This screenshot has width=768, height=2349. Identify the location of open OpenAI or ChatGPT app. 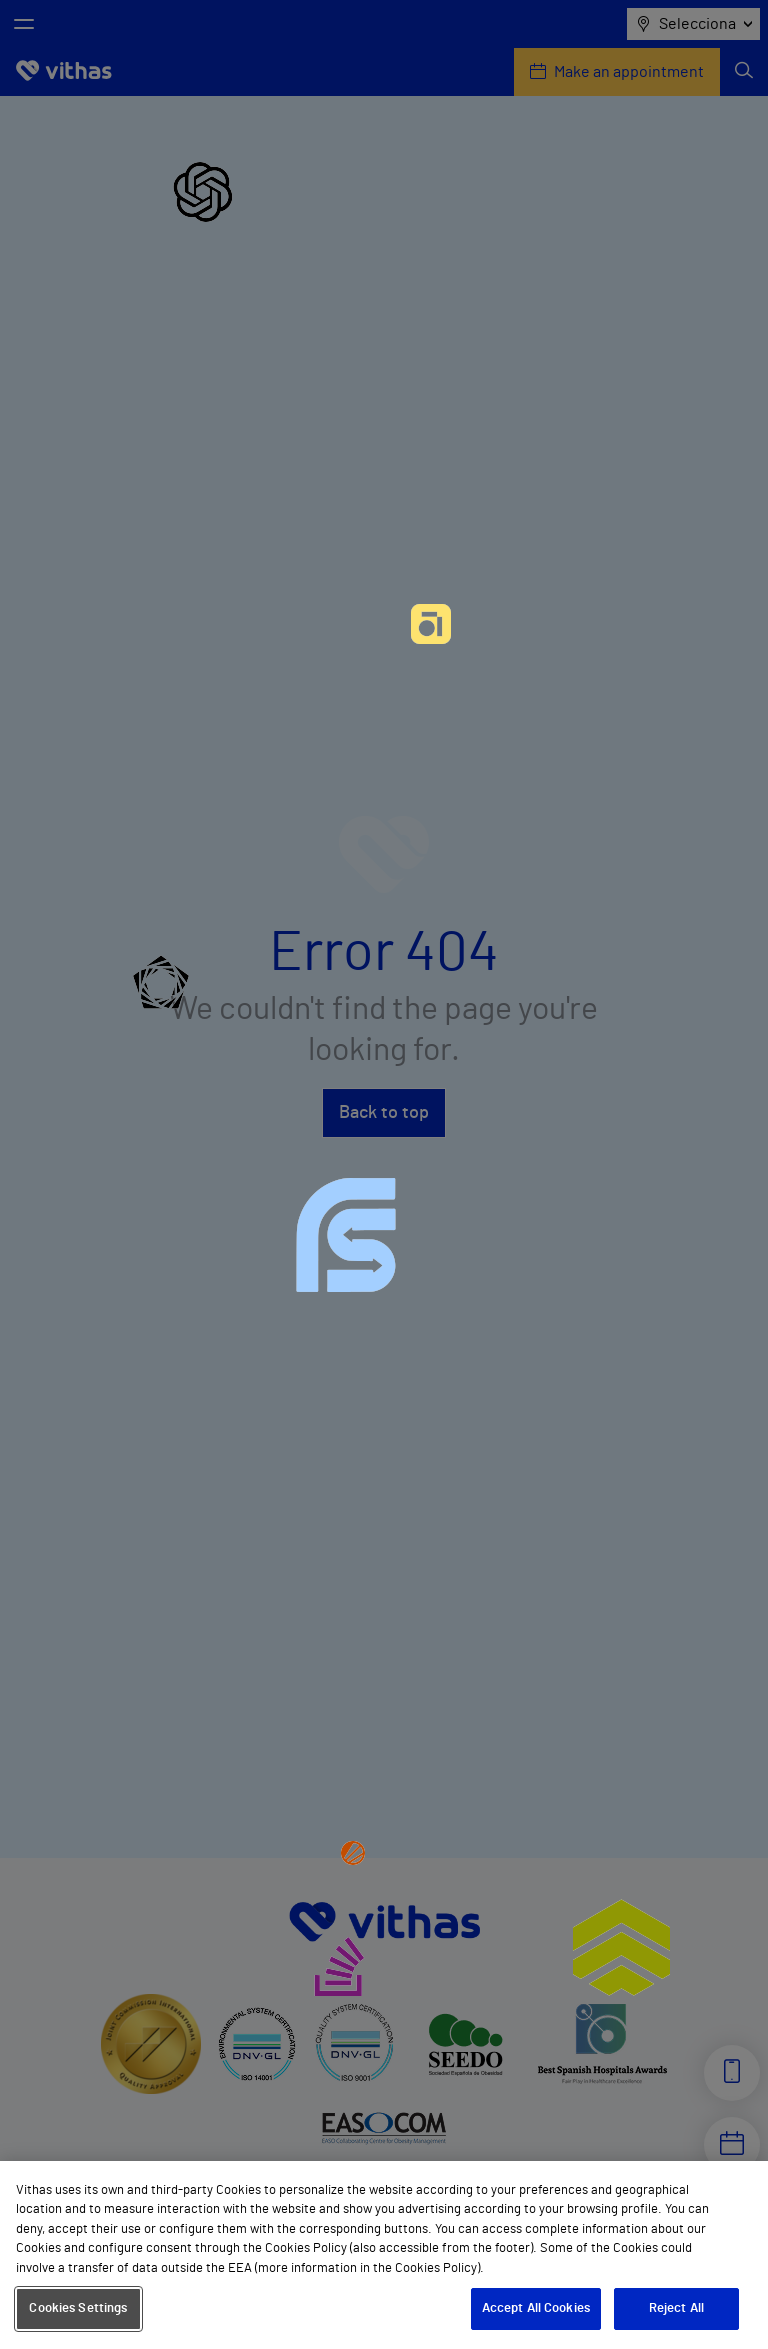
(203, 192).